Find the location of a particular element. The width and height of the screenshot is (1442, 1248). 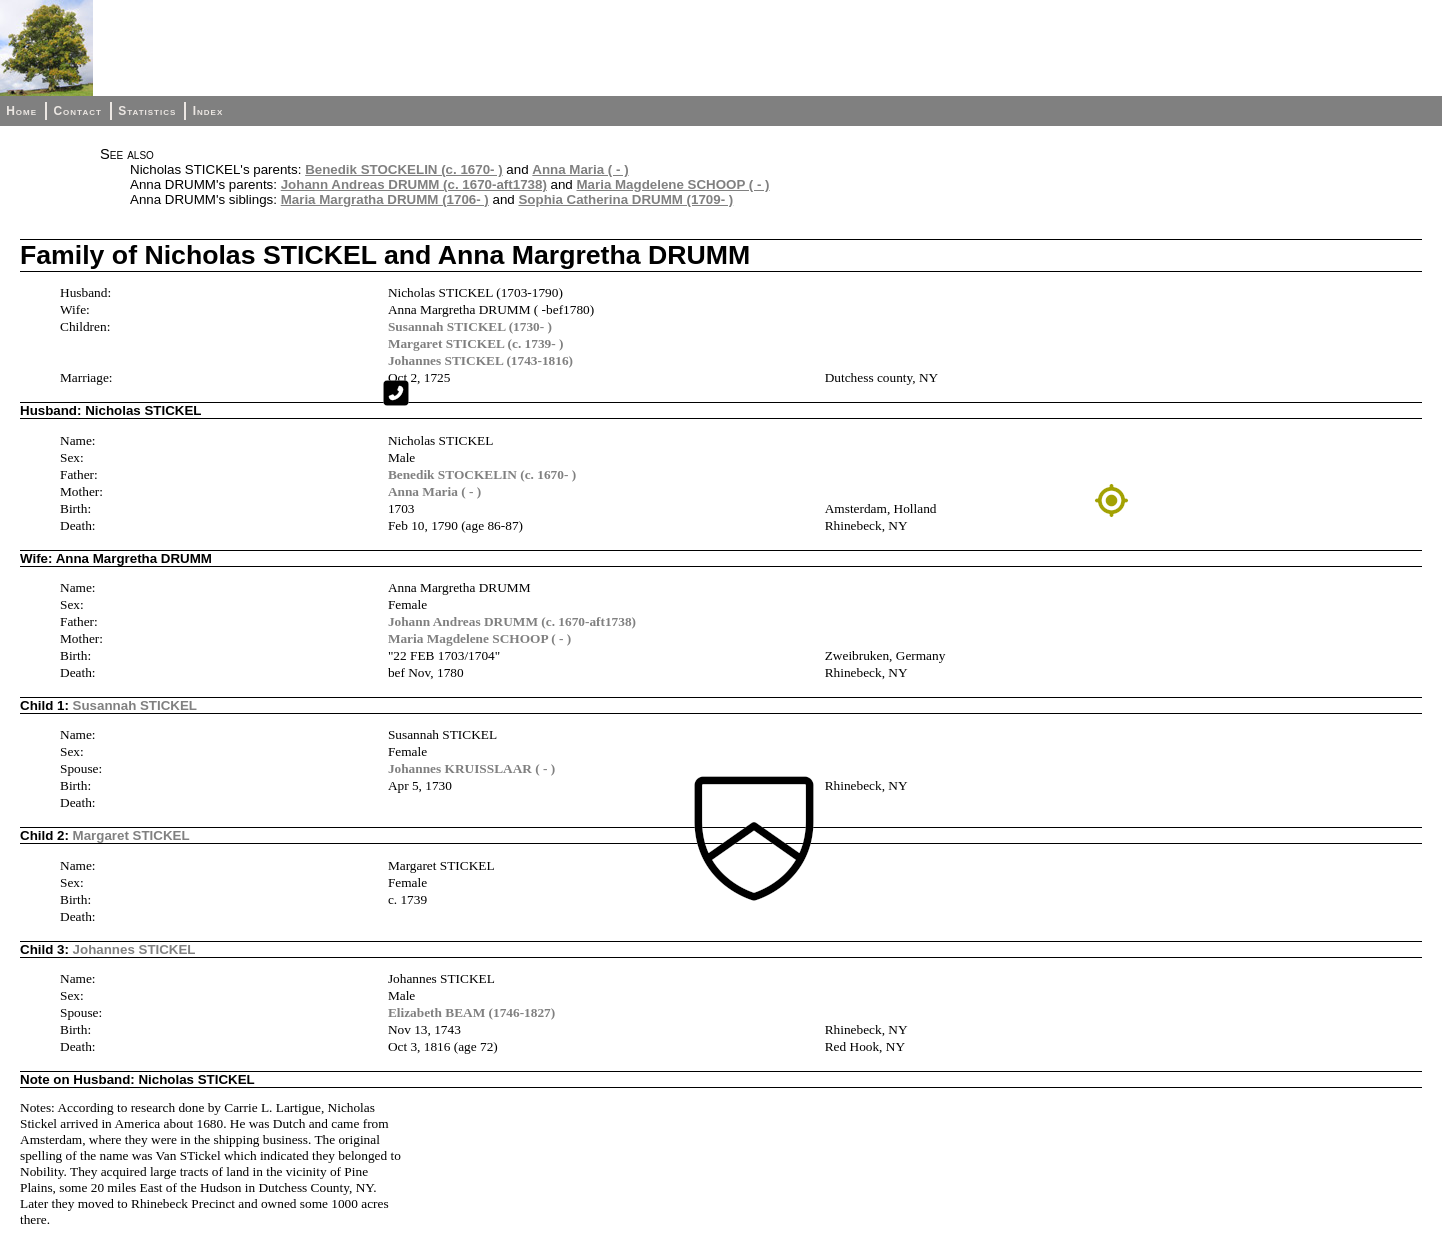

security or protection status indicator is located at coordinates (754, 831).